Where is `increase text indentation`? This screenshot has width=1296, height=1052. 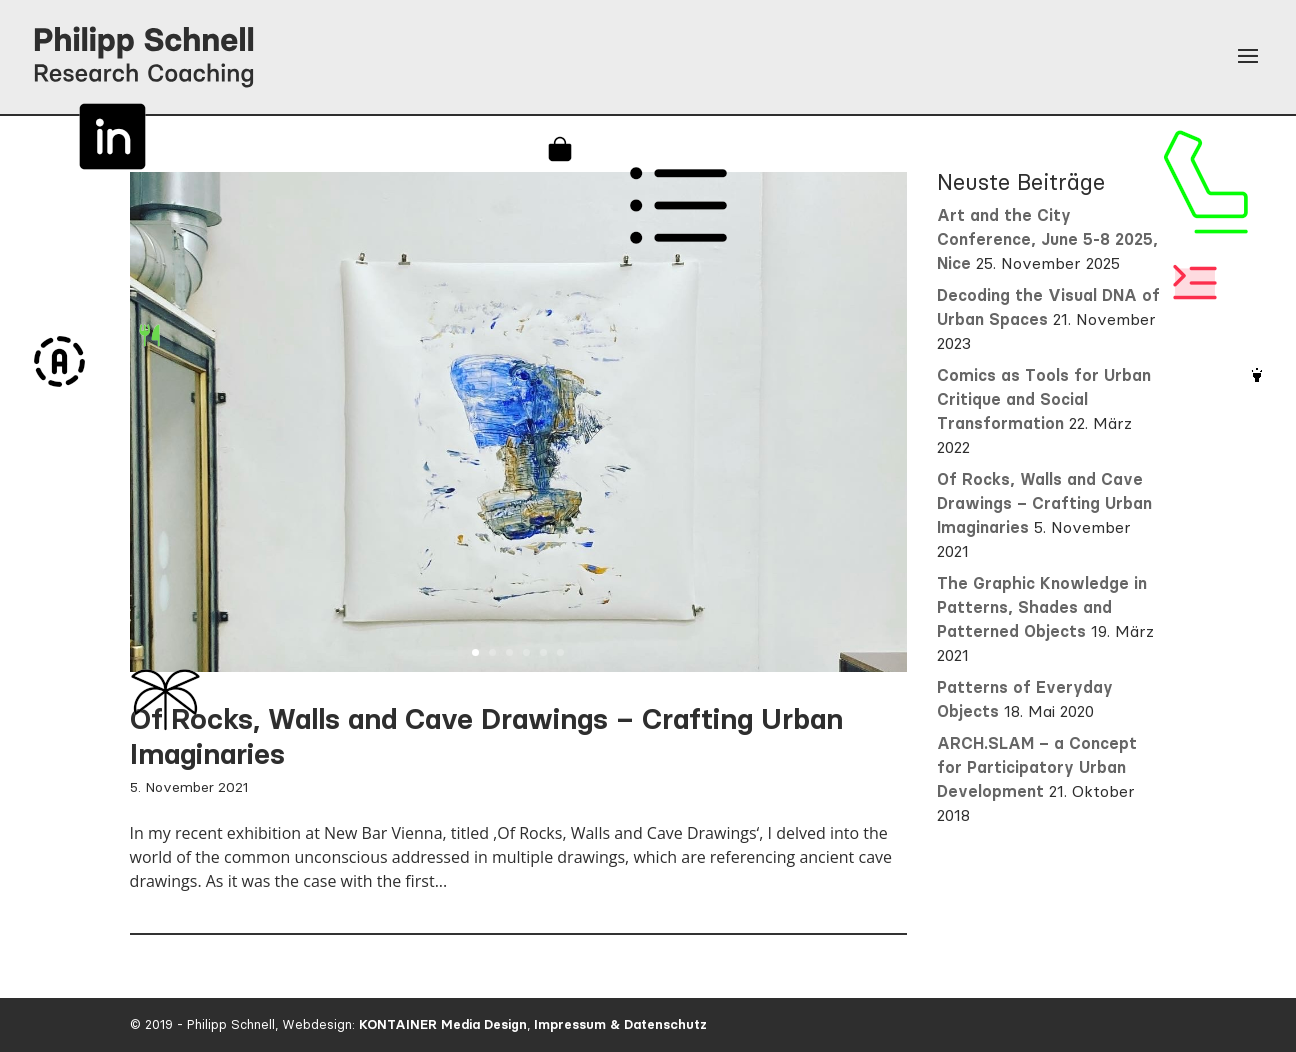 increase text indentation is located at coordinates (1195, 283).